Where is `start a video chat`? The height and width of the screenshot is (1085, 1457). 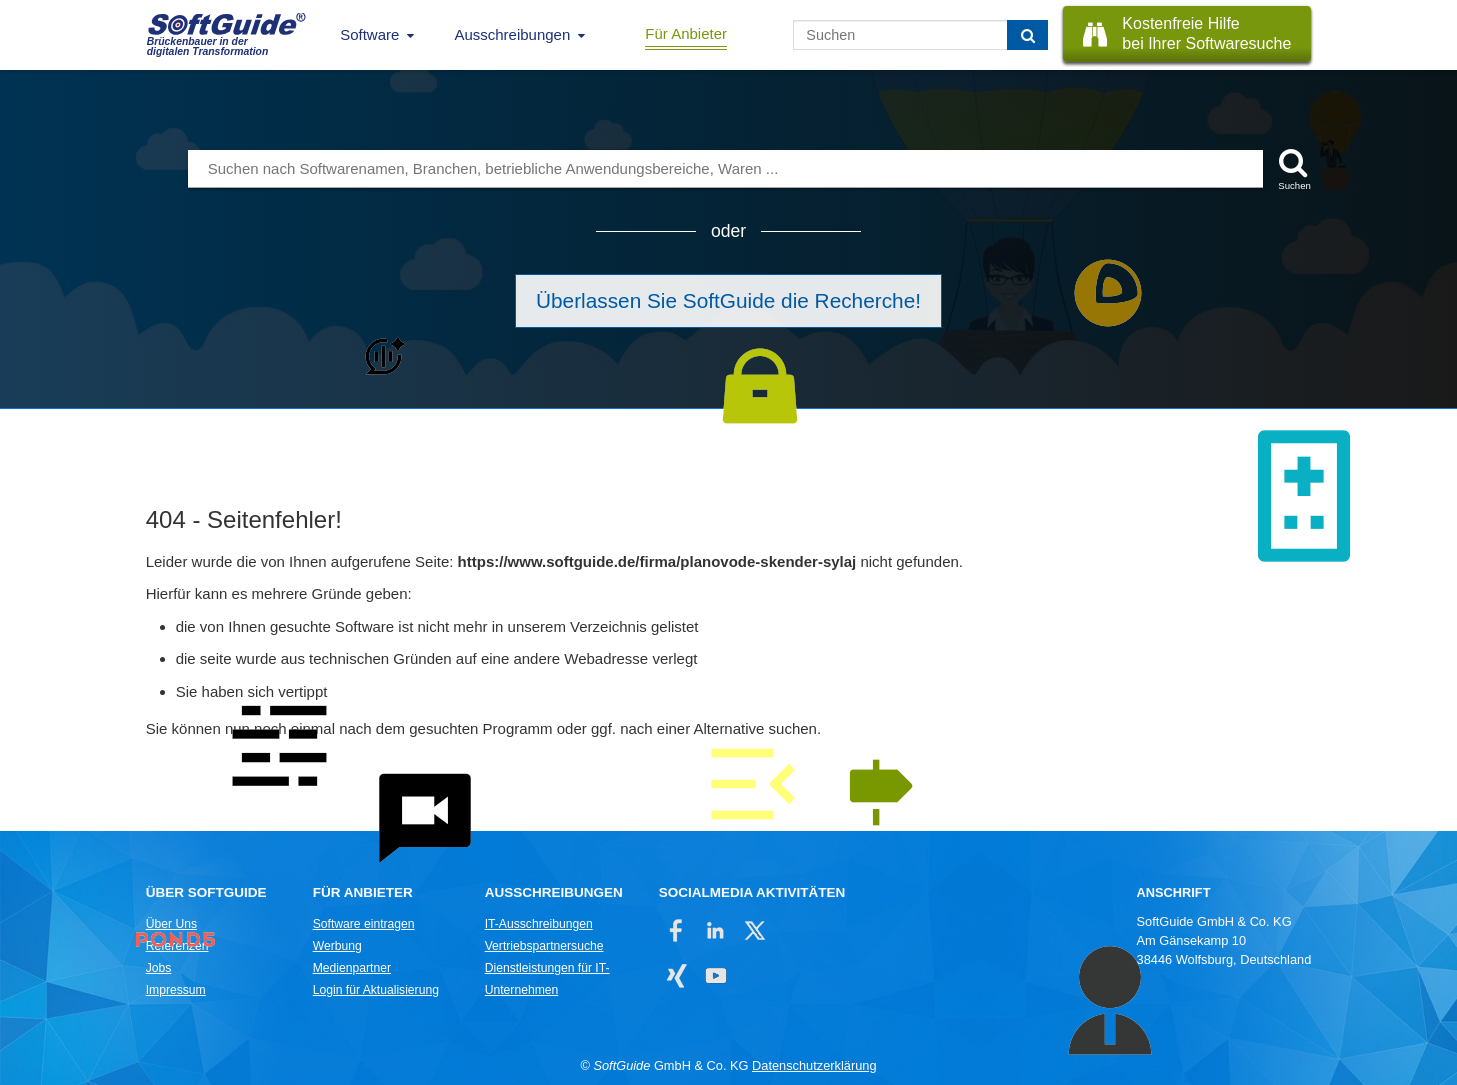
start a video chat is located at coordinates (425, 815).